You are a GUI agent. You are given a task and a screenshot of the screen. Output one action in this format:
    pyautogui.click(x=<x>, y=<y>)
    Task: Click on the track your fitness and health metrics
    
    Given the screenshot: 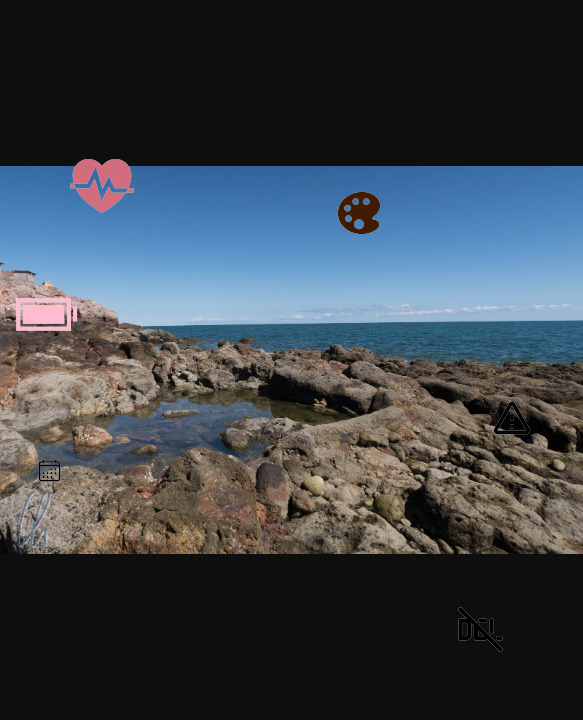 What is the action you would take?
    pyautogui.click(x=102, y=186)
    